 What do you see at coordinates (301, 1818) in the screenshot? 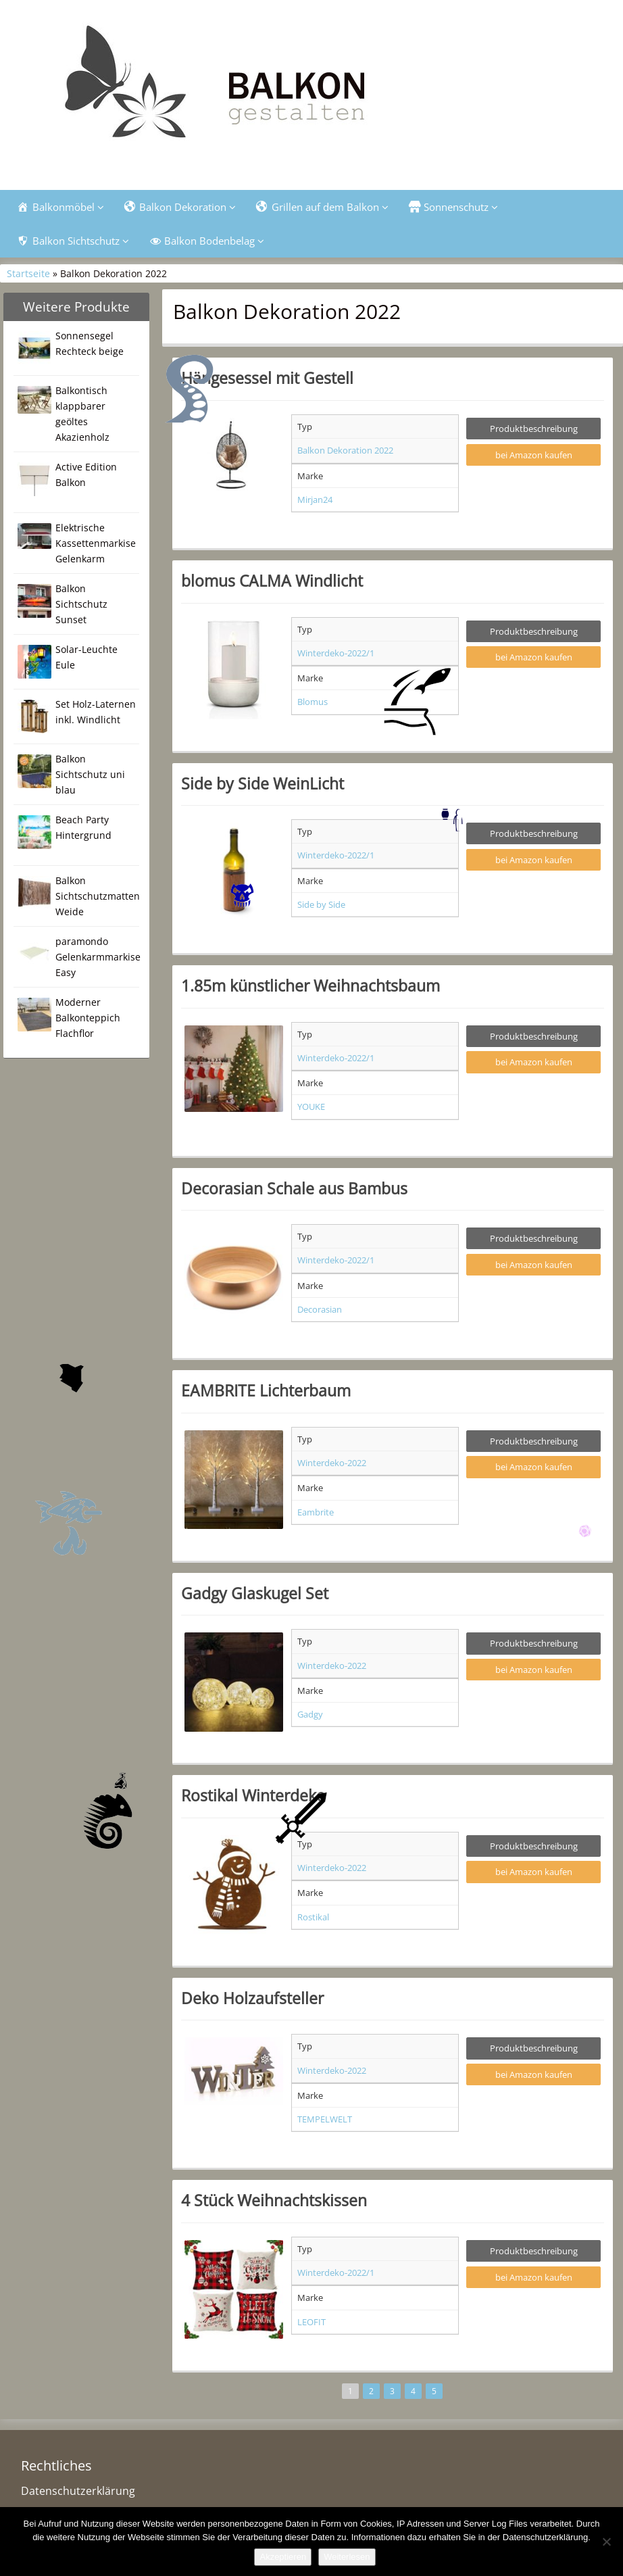
I see `equip or select a sword weapon` at bounding box center [301, 1818].